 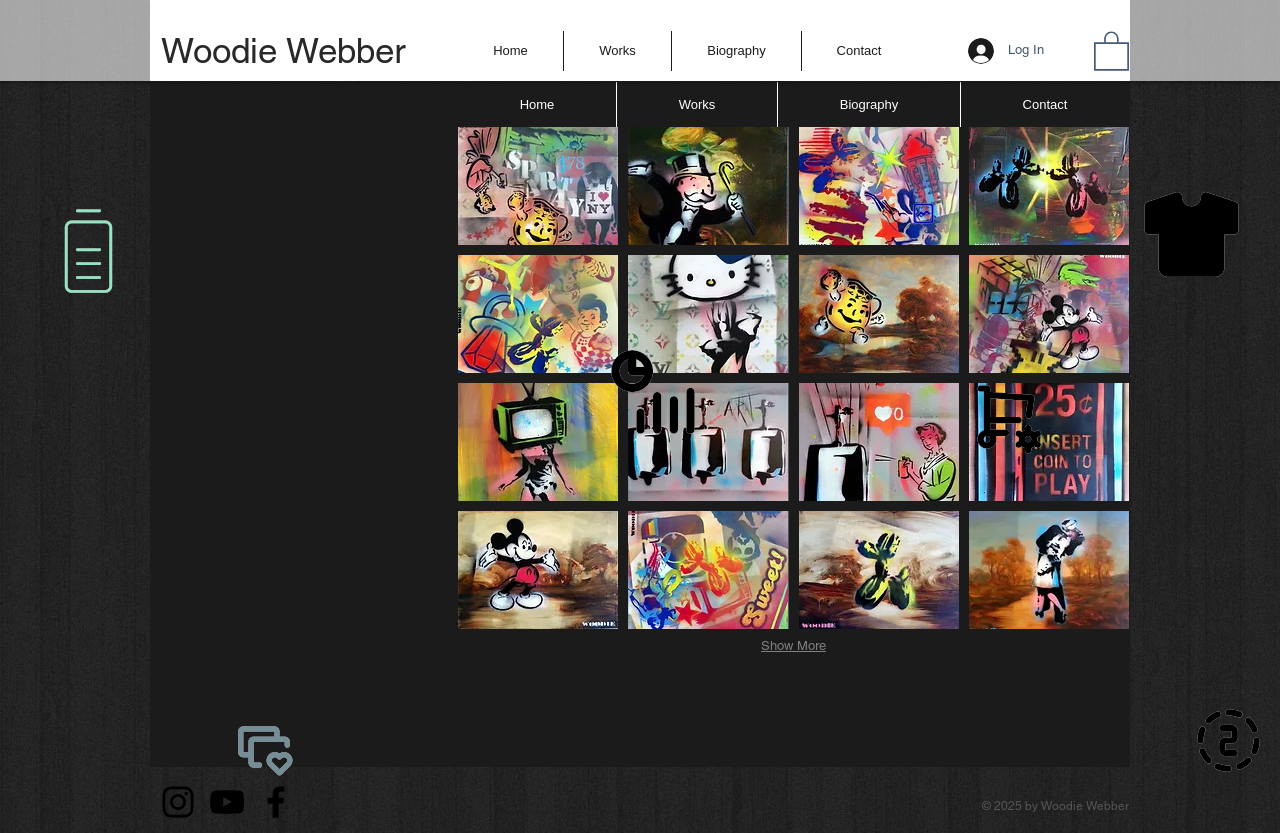 I want to click on browse clothing or apparel items, so click(x=1191, y=234).